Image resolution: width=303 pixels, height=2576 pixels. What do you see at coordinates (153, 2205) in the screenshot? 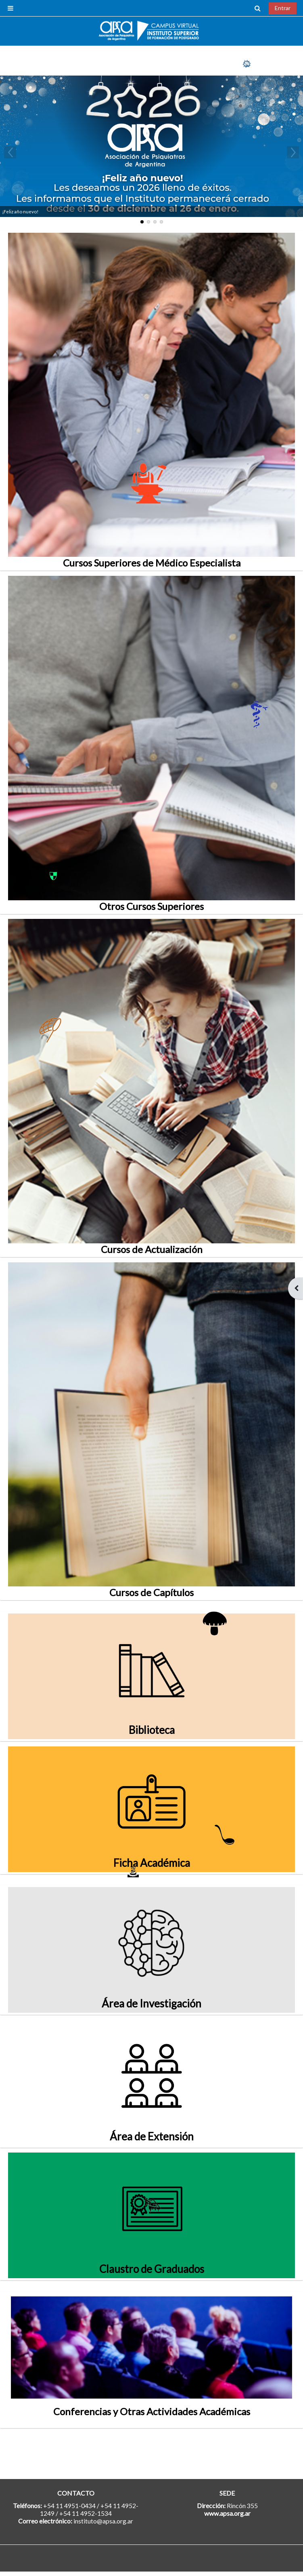
I see `ice arrow ability or spell` at bounding box center [153, 2205].